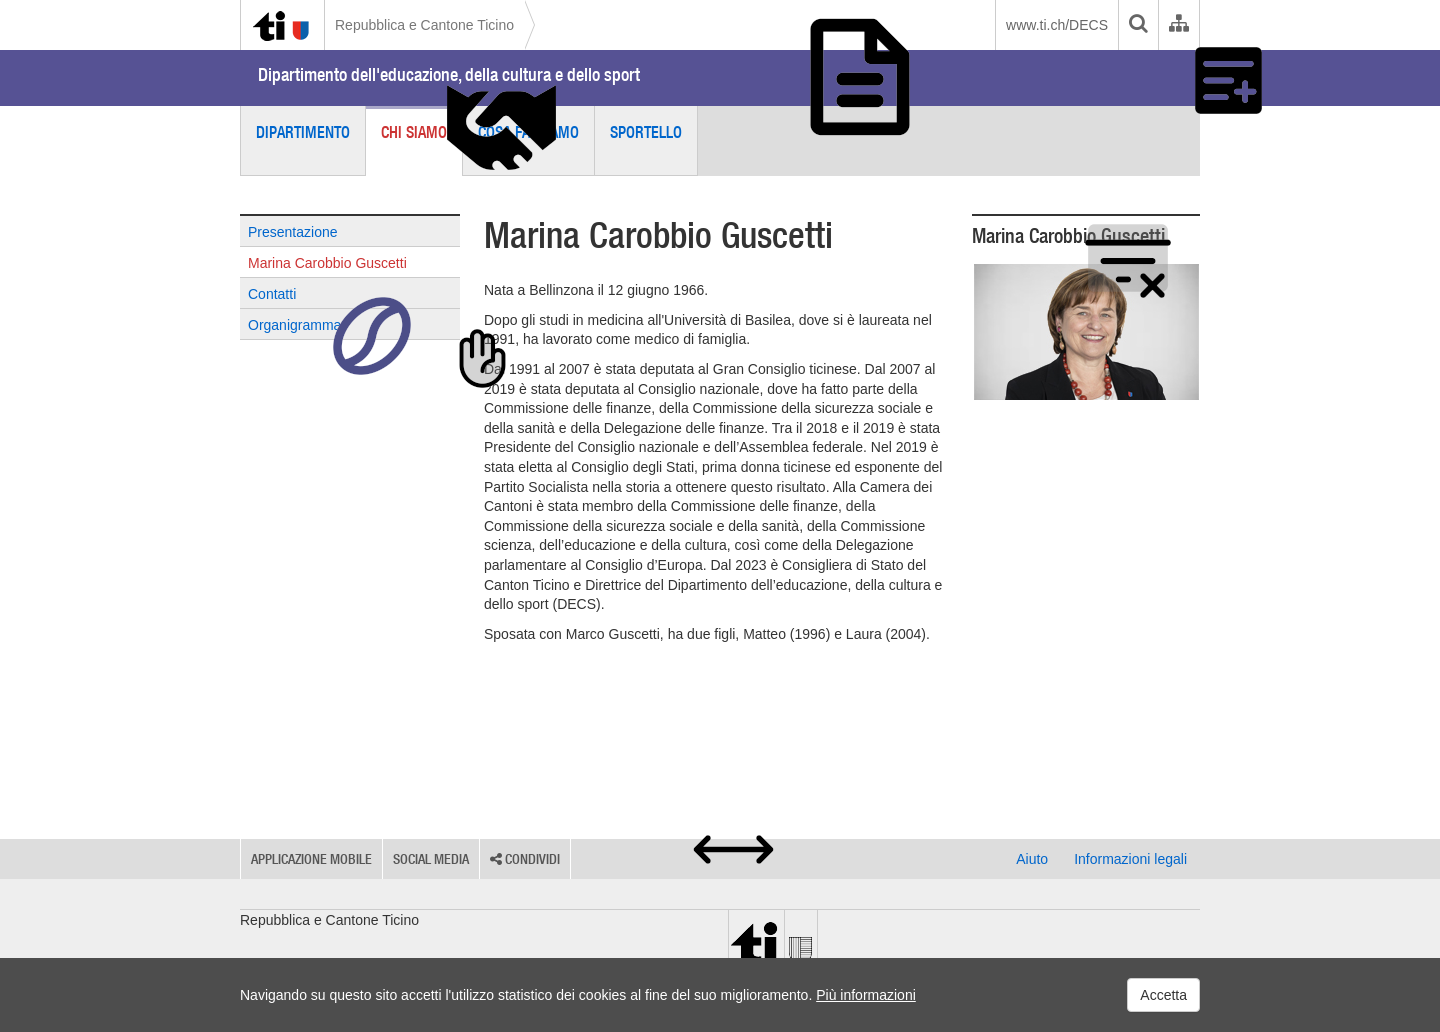  What do you see at coordinates (1128, 258) in the screenshot?
I see `clear all active filters` at bounding box center [1128, 258].